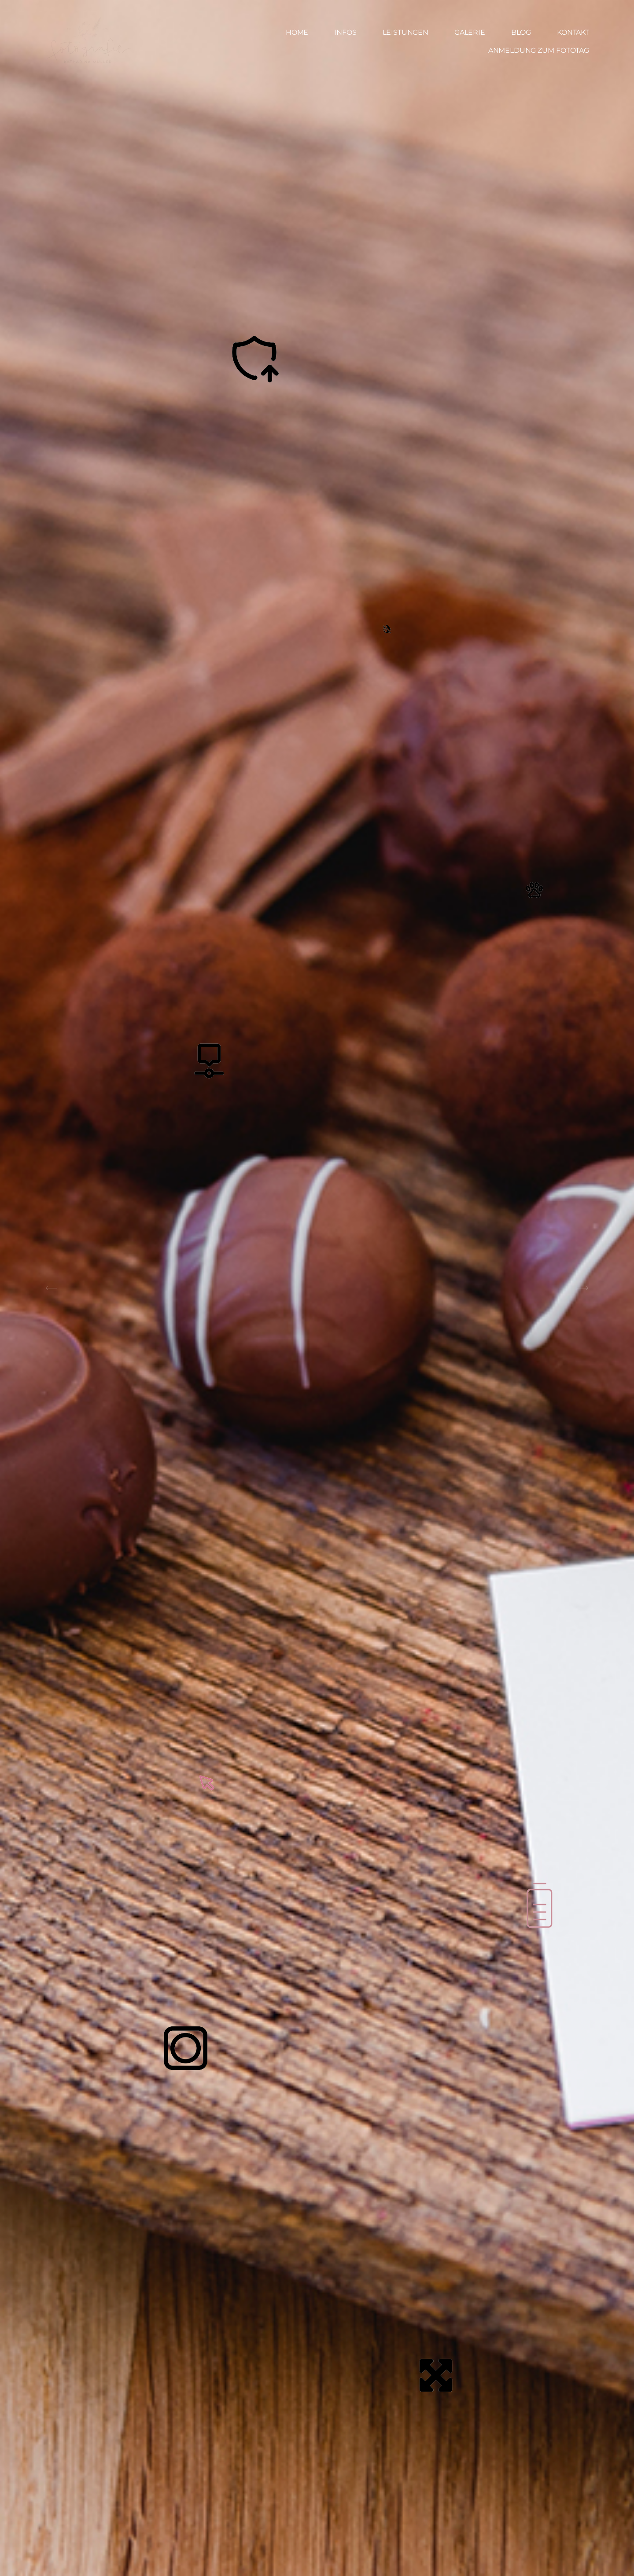 Image resolution: width=634 pixels, height=2576 pixels. I want to click on indicates high battery level, so click(539, 1906).